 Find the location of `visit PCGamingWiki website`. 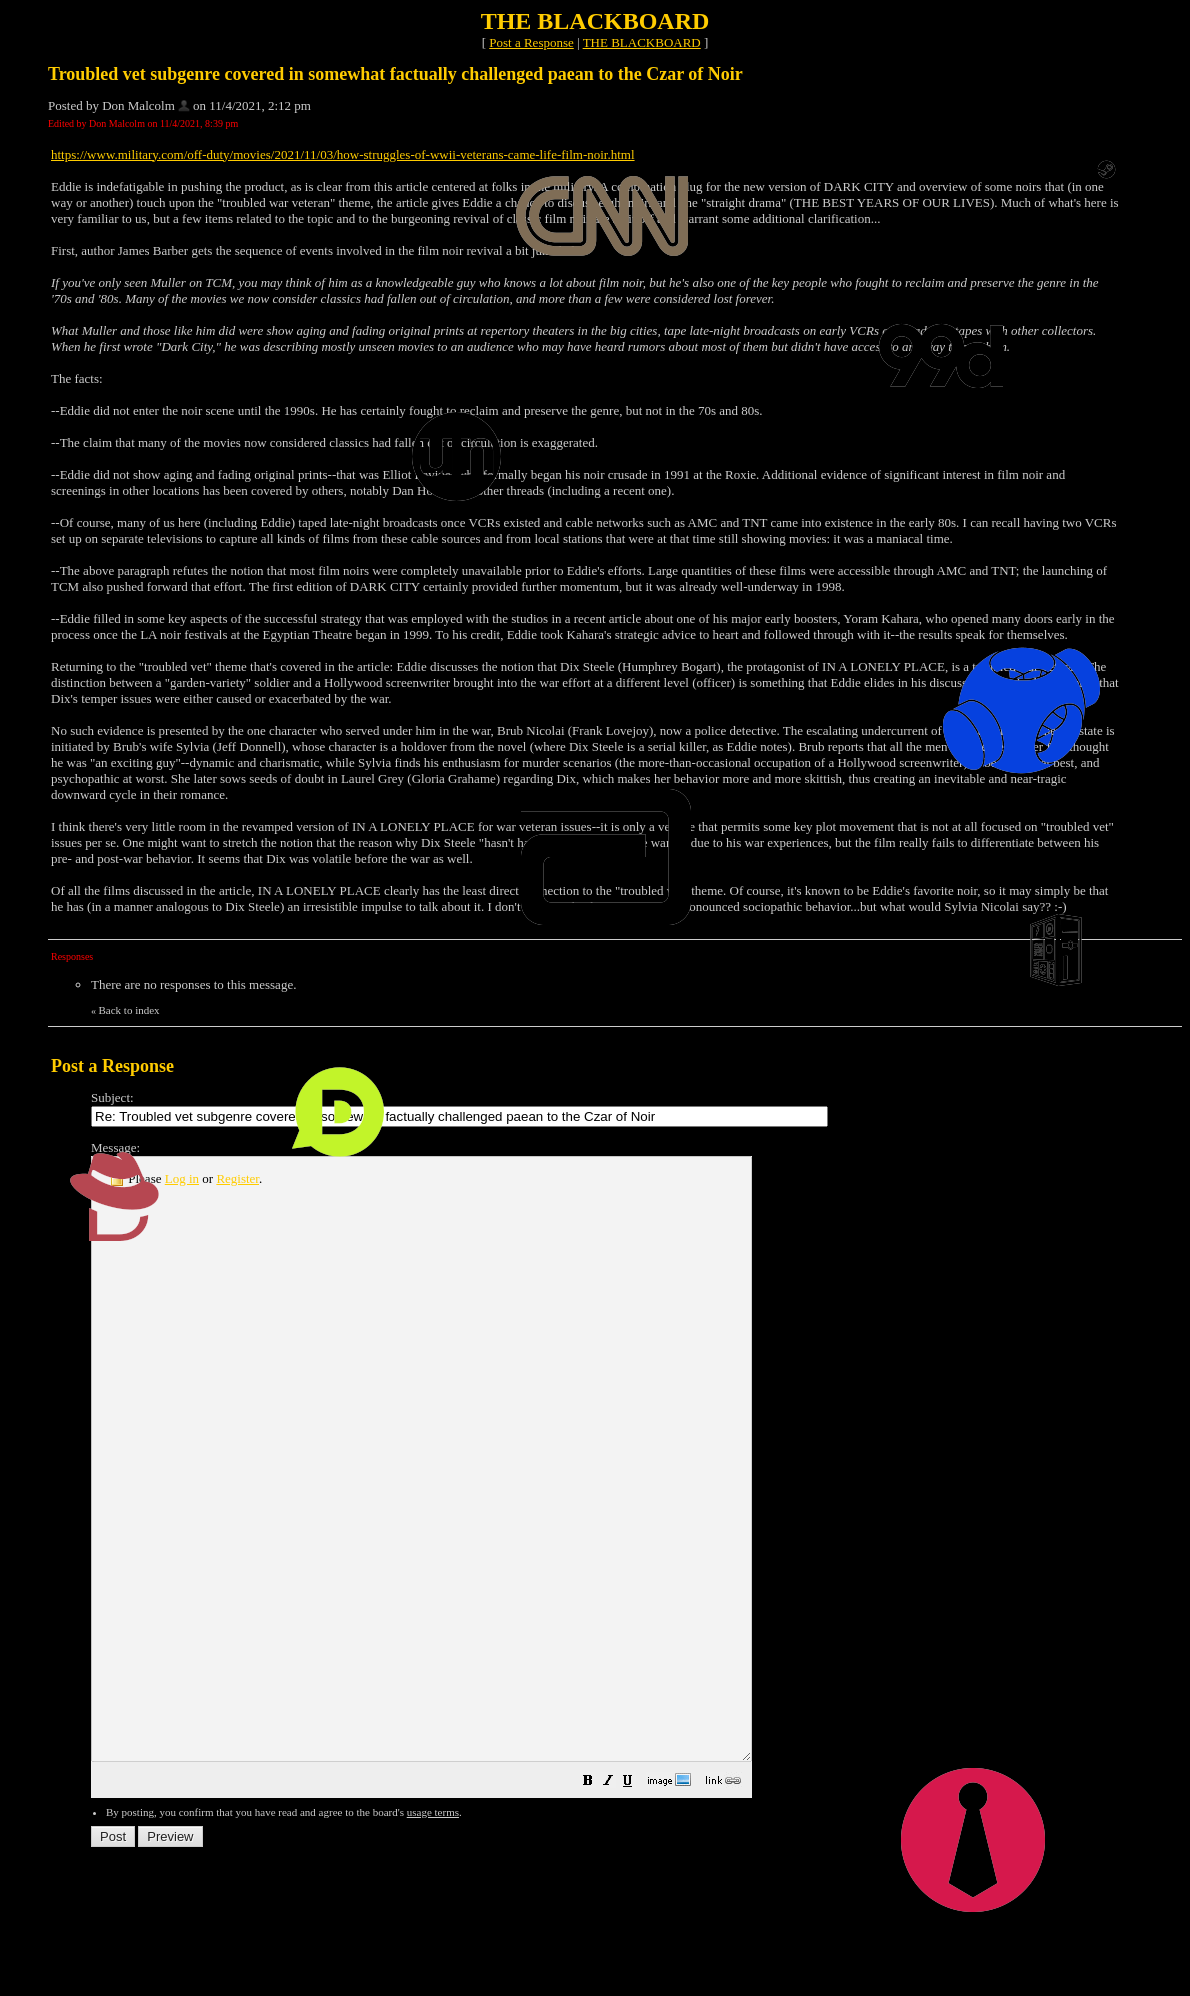

visit PCGamingWiki website is located at coordinates (1056, 950).